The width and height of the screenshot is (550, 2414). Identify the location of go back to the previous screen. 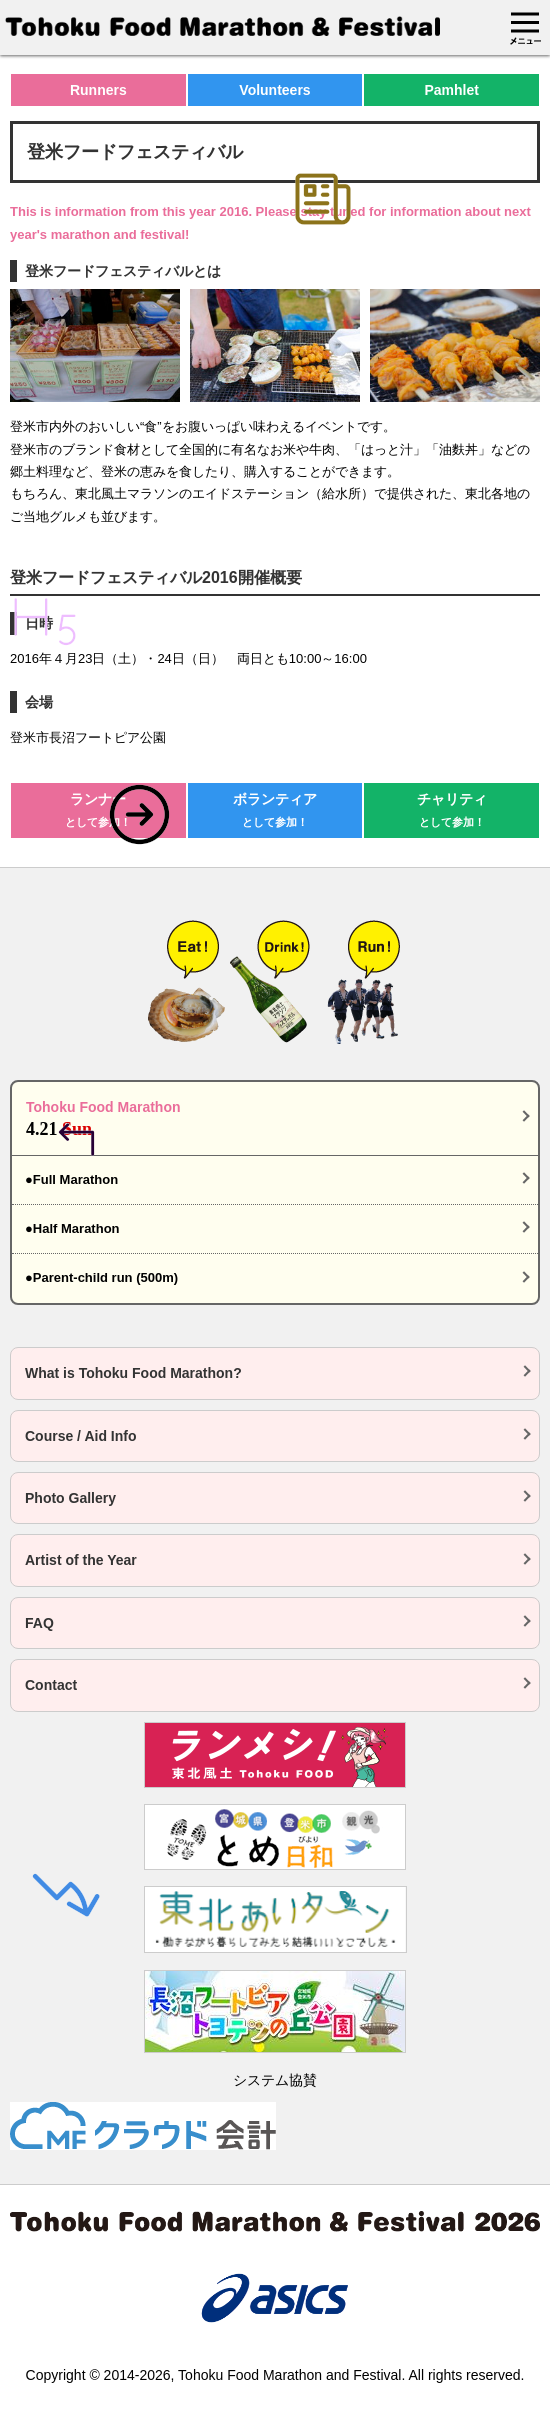
(76, 1139).